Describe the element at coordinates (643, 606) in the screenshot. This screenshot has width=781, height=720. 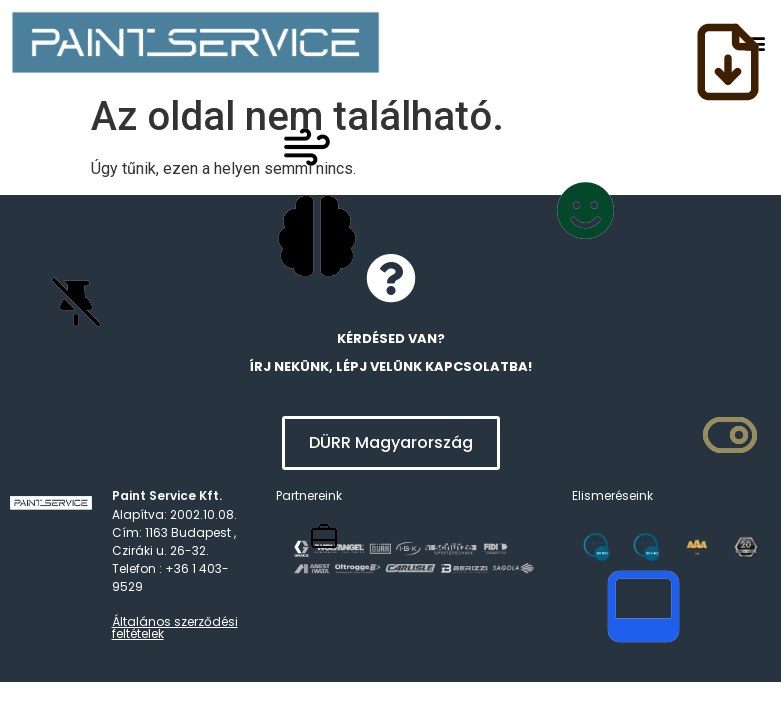
I see `toggle bottom navigation bar visibility` at that location.